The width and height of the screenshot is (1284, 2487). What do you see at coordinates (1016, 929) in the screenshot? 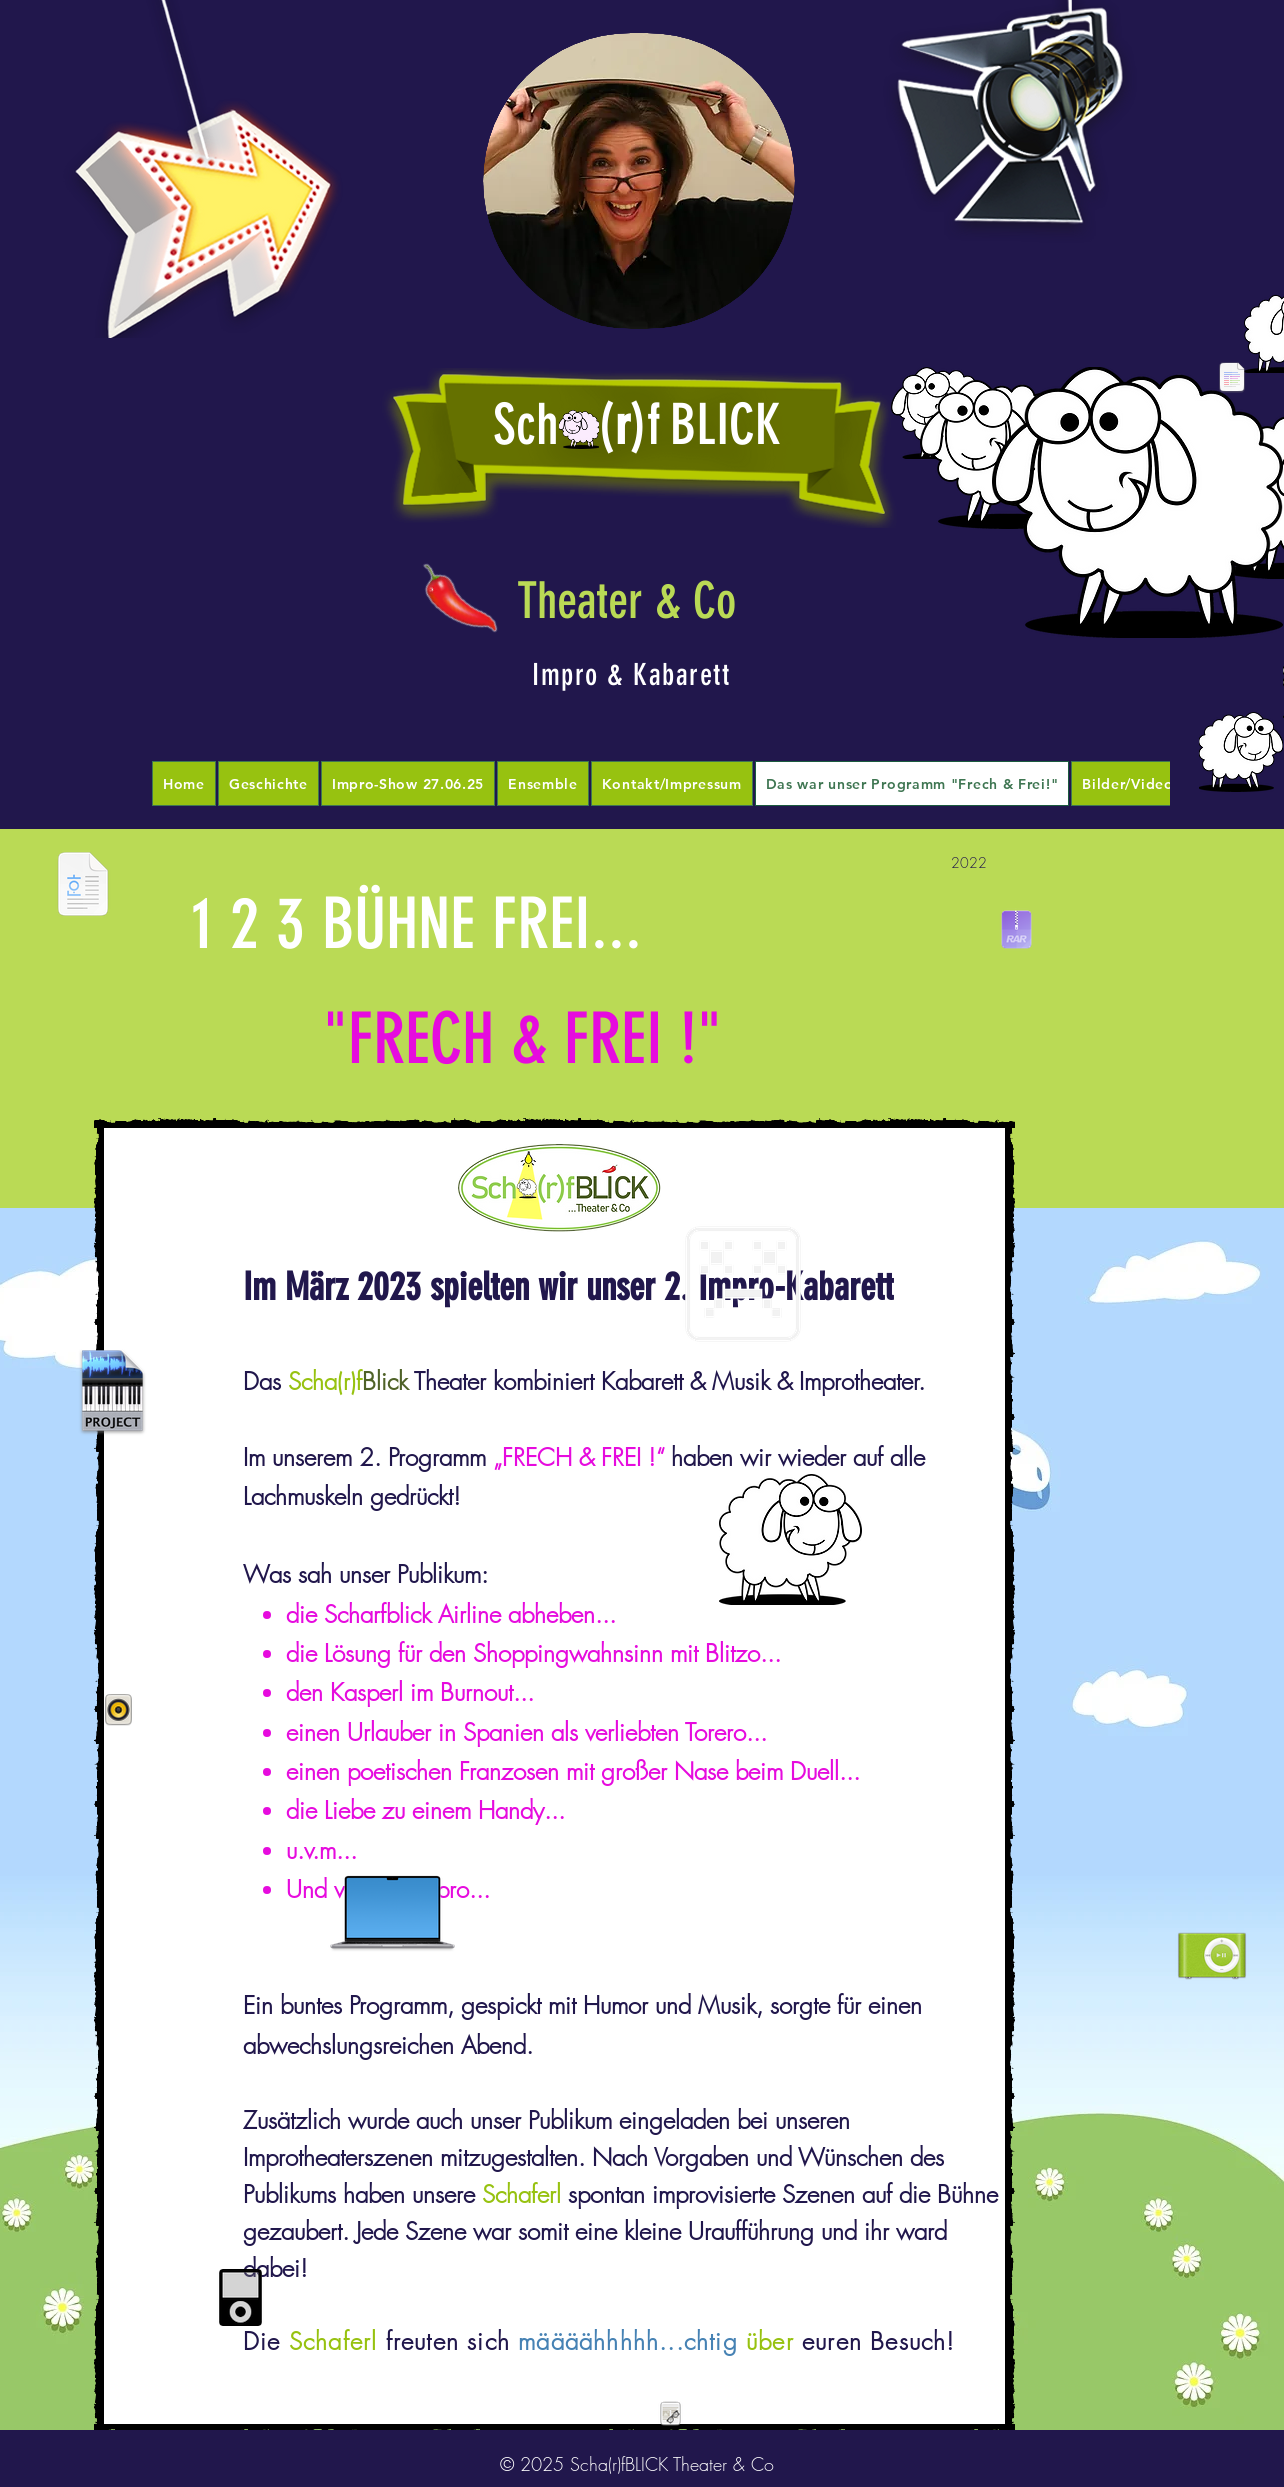
I see `a compressed RAR archive file` at bounding box center [1016, 929].